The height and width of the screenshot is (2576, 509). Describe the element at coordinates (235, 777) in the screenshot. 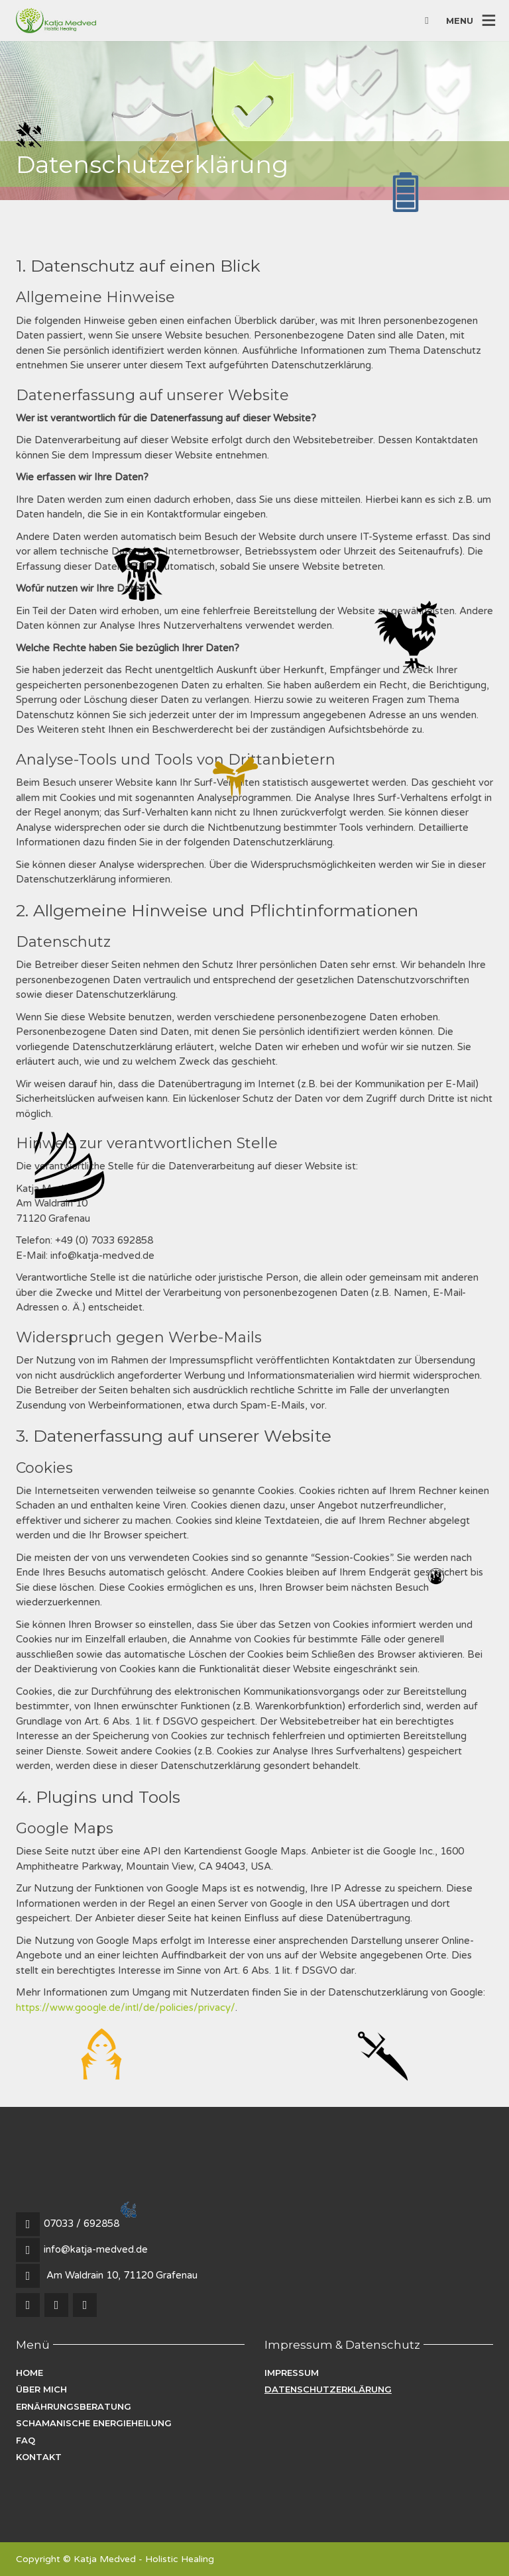

I see `activate a life-drain or vampiric ability` at that location.